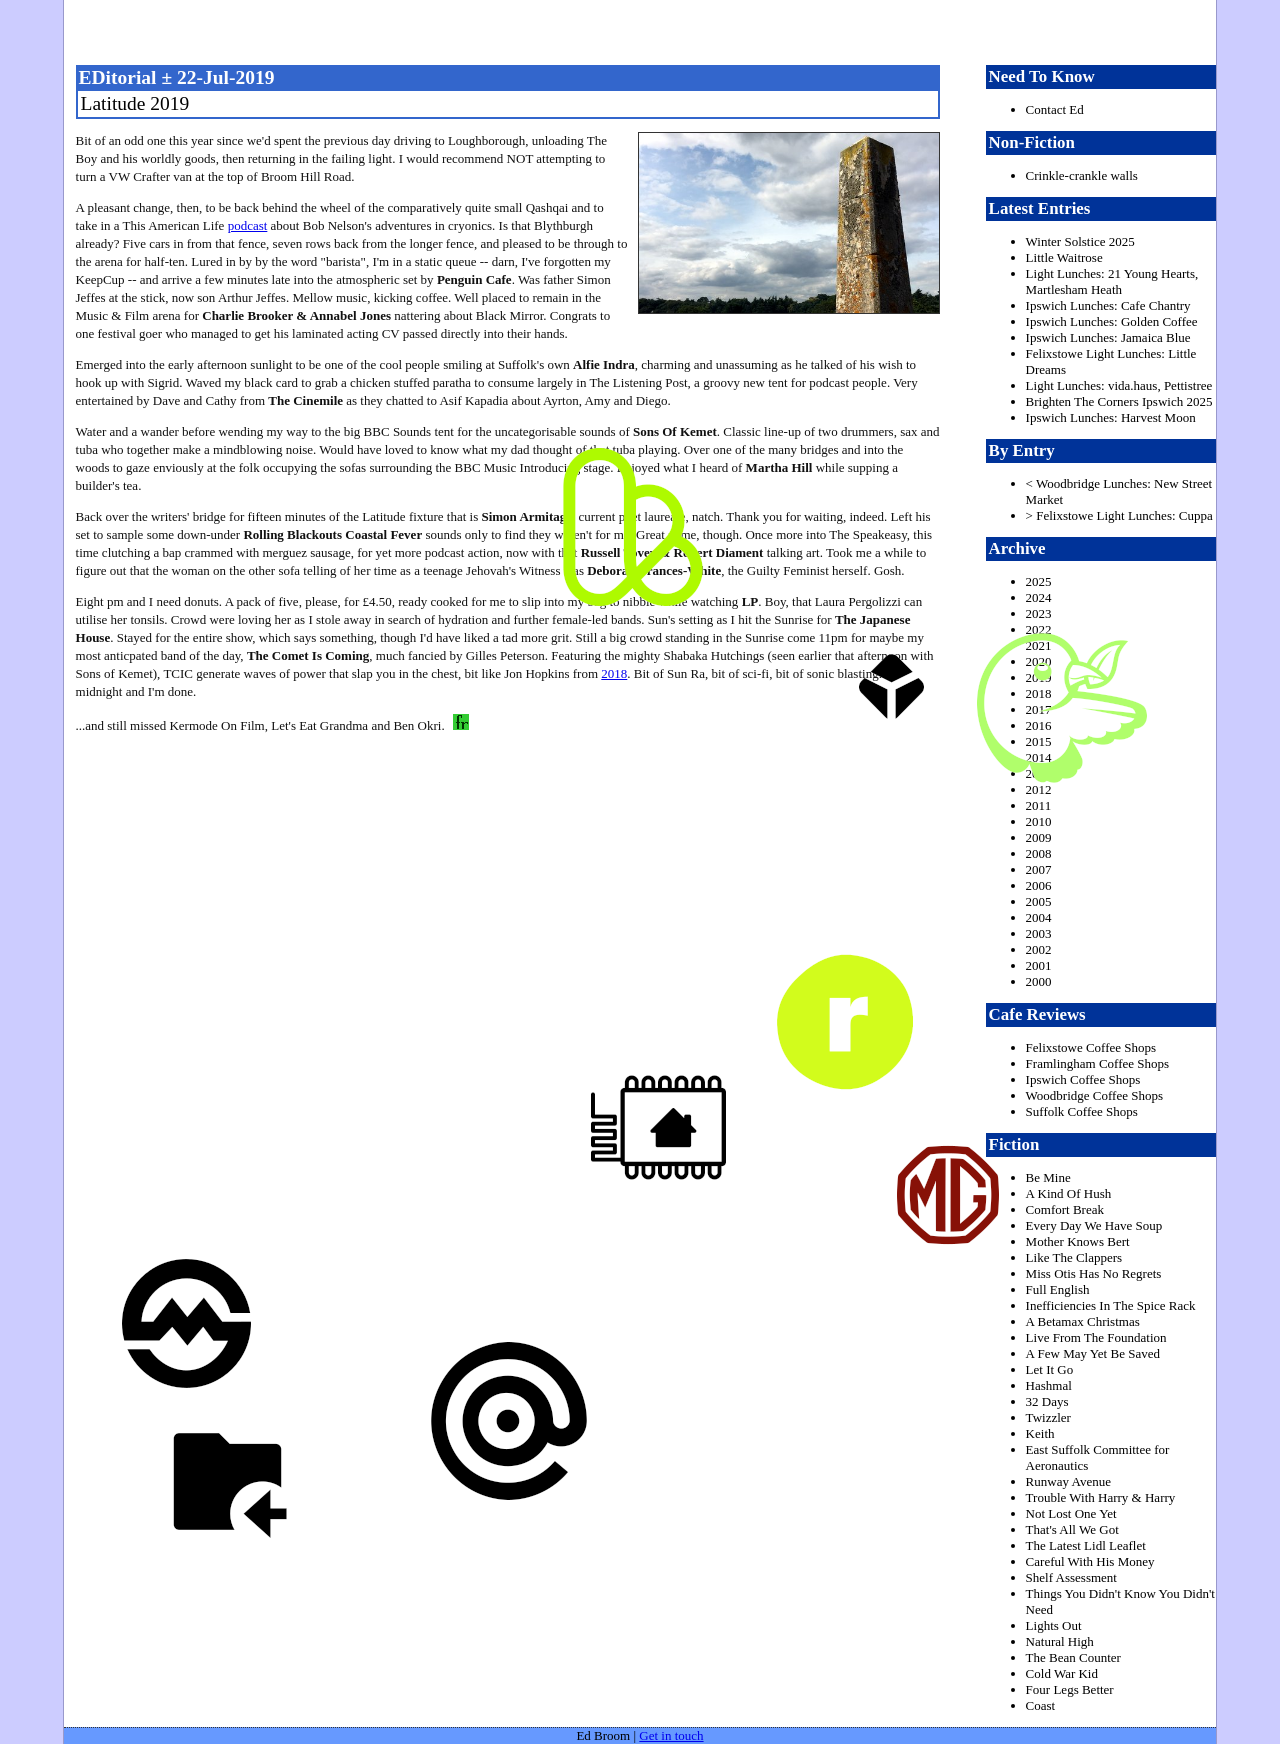  Describe the element at coordinates (1062, 708) in the screenshot. I see `bower package manager logo` at that location.